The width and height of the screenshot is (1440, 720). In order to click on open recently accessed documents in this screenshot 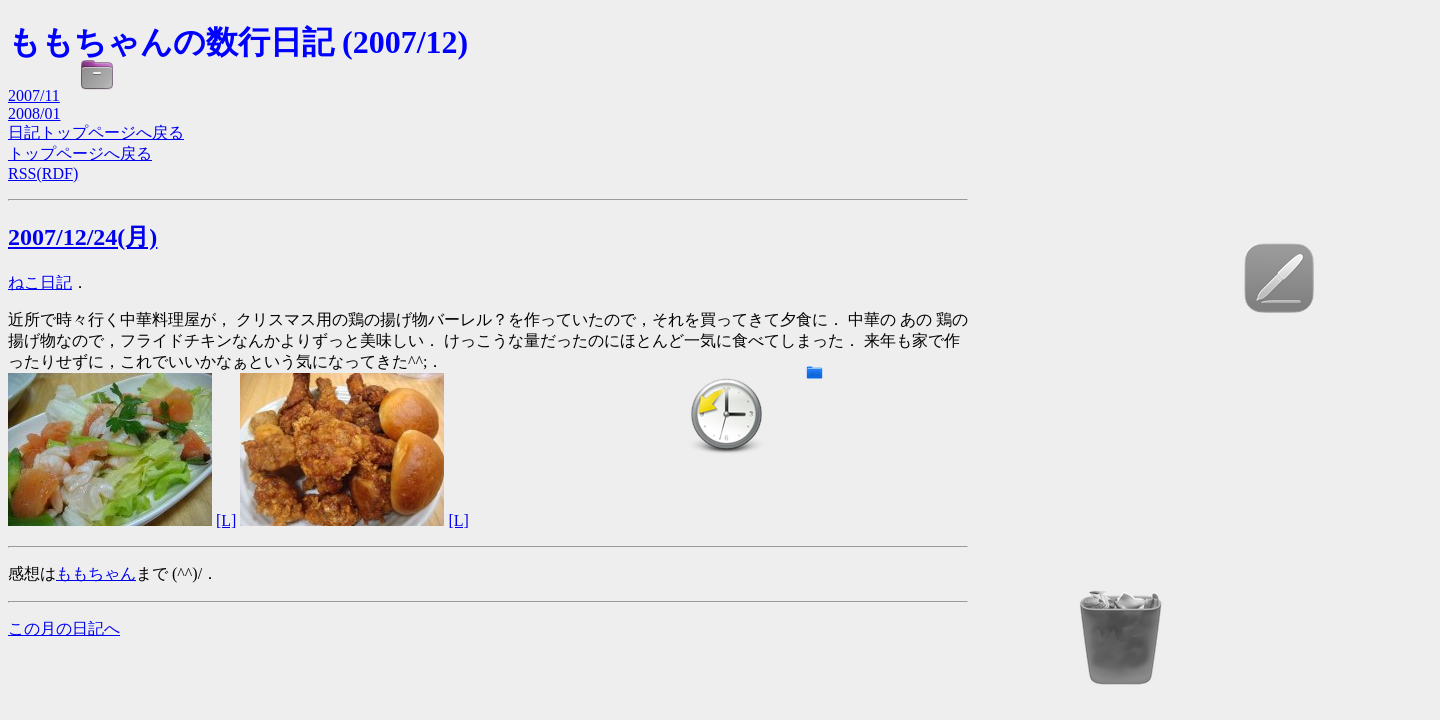, I will do `click(728, 414)`.